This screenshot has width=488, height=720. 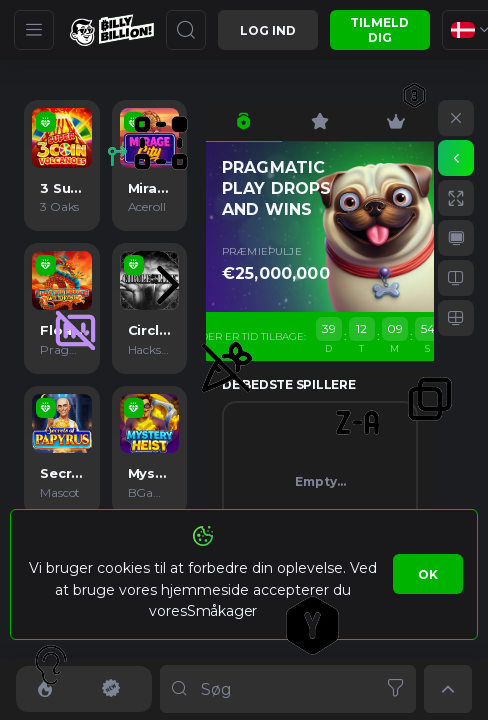 What do you see at coordinates (51, 665) in the screenshot?
I see `access audio or hearing settings` at bounding box center [51, 665].